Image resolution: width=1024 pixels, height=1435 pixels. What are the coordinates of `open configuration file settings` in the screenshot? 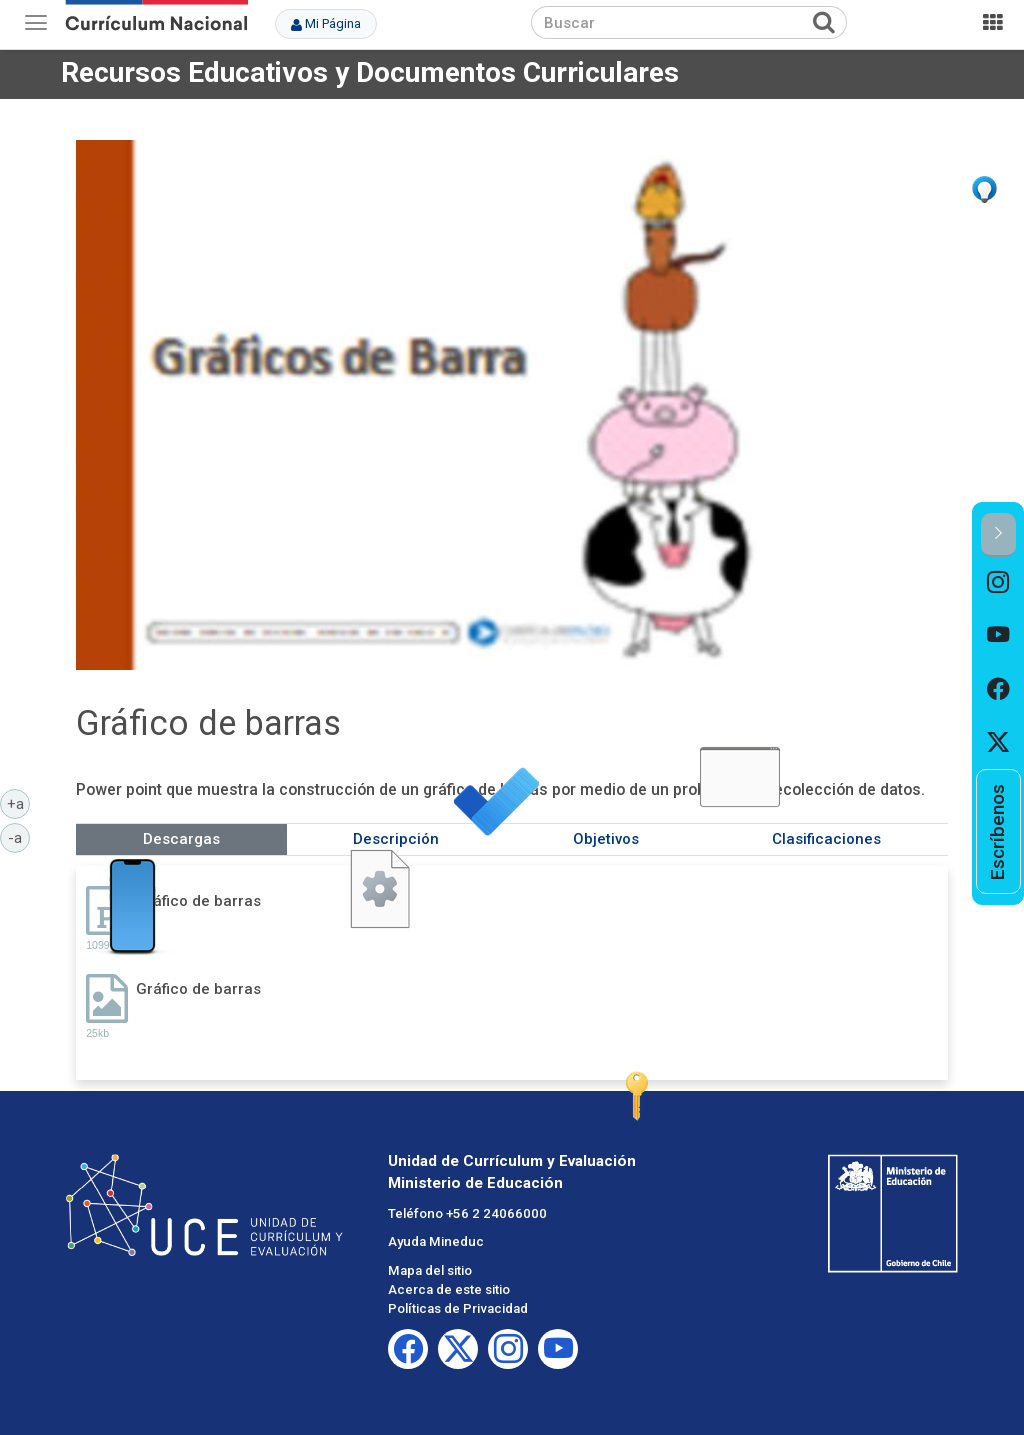 It's located at (380, 889).